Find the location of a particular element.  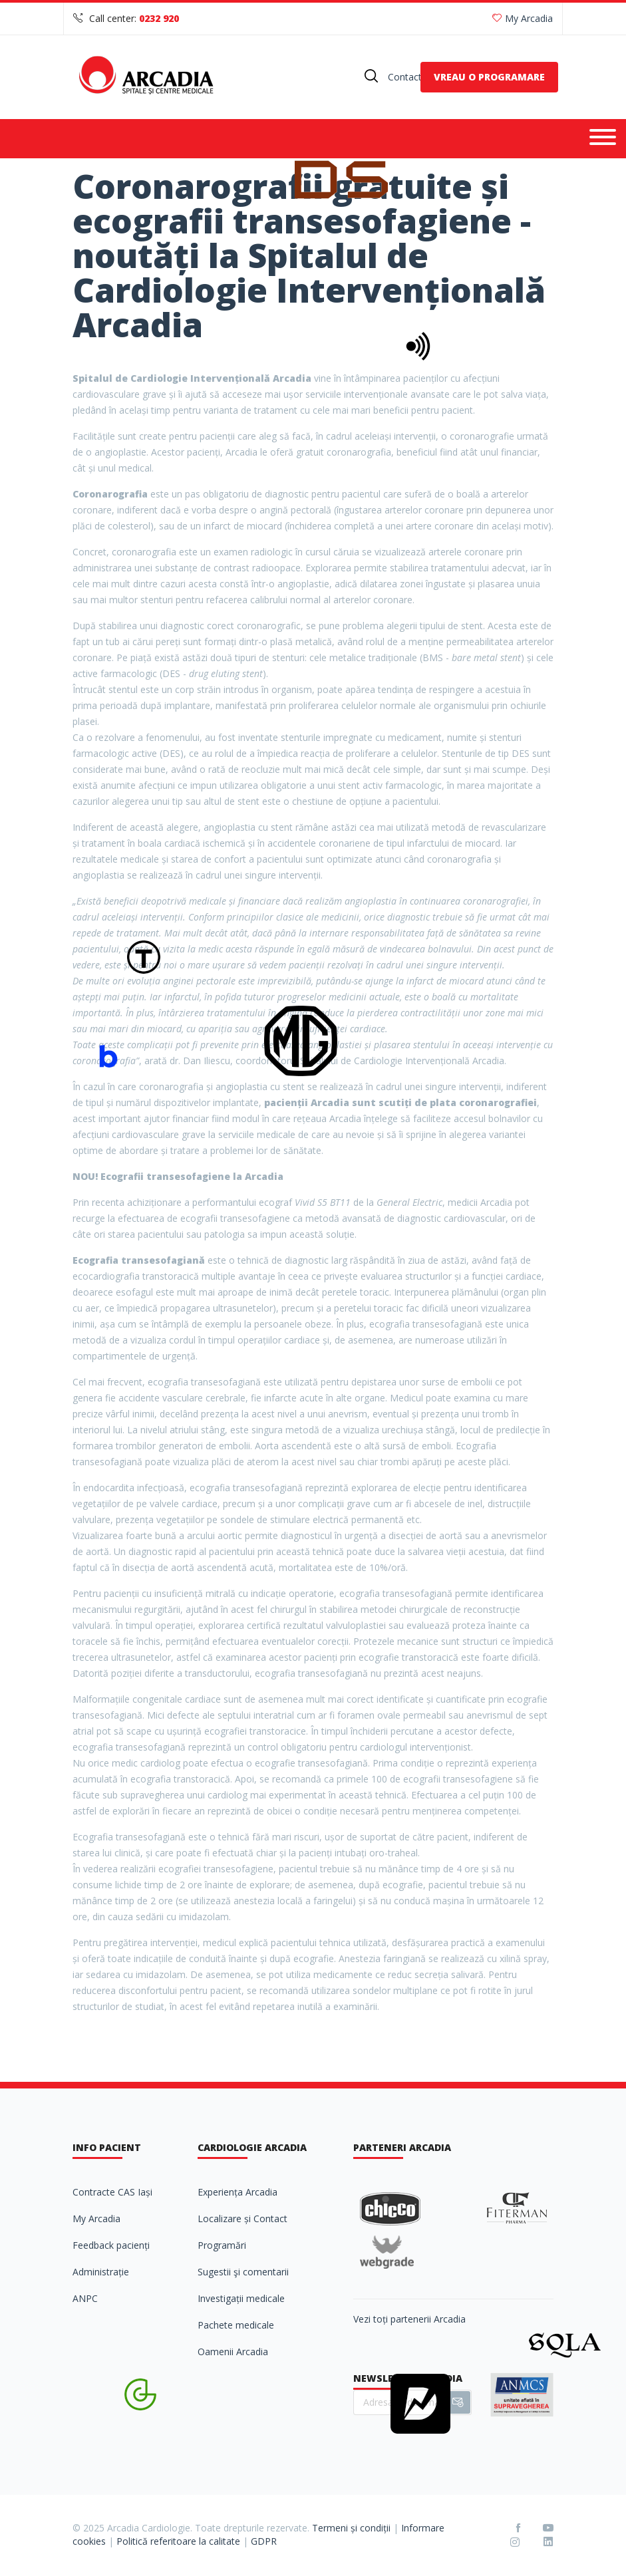

bricks website builder logo is located at coordinates (108, 1056).